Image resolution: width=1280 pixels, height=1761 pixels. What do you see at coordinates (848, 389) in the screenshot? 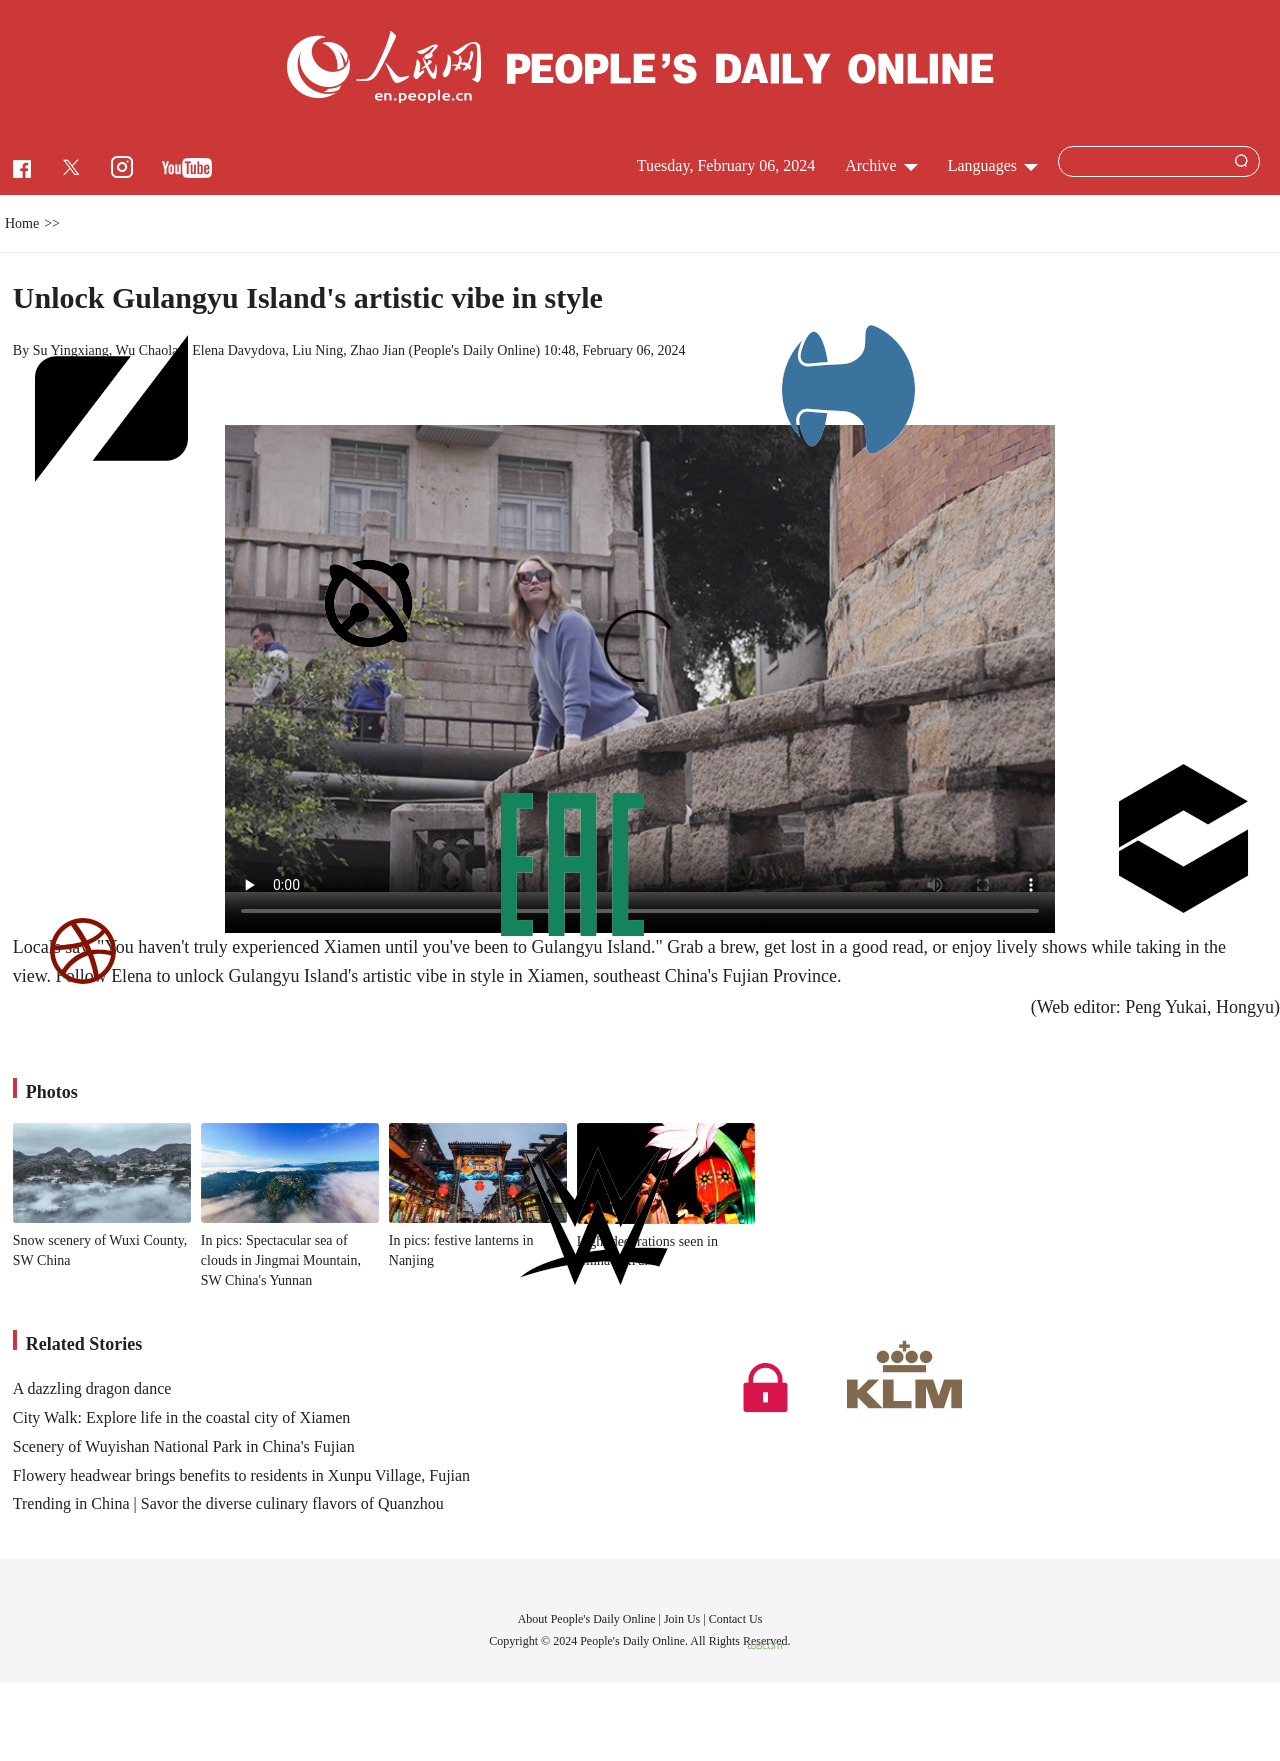
I see `havells brand logo` at bounding box center [848, 389].